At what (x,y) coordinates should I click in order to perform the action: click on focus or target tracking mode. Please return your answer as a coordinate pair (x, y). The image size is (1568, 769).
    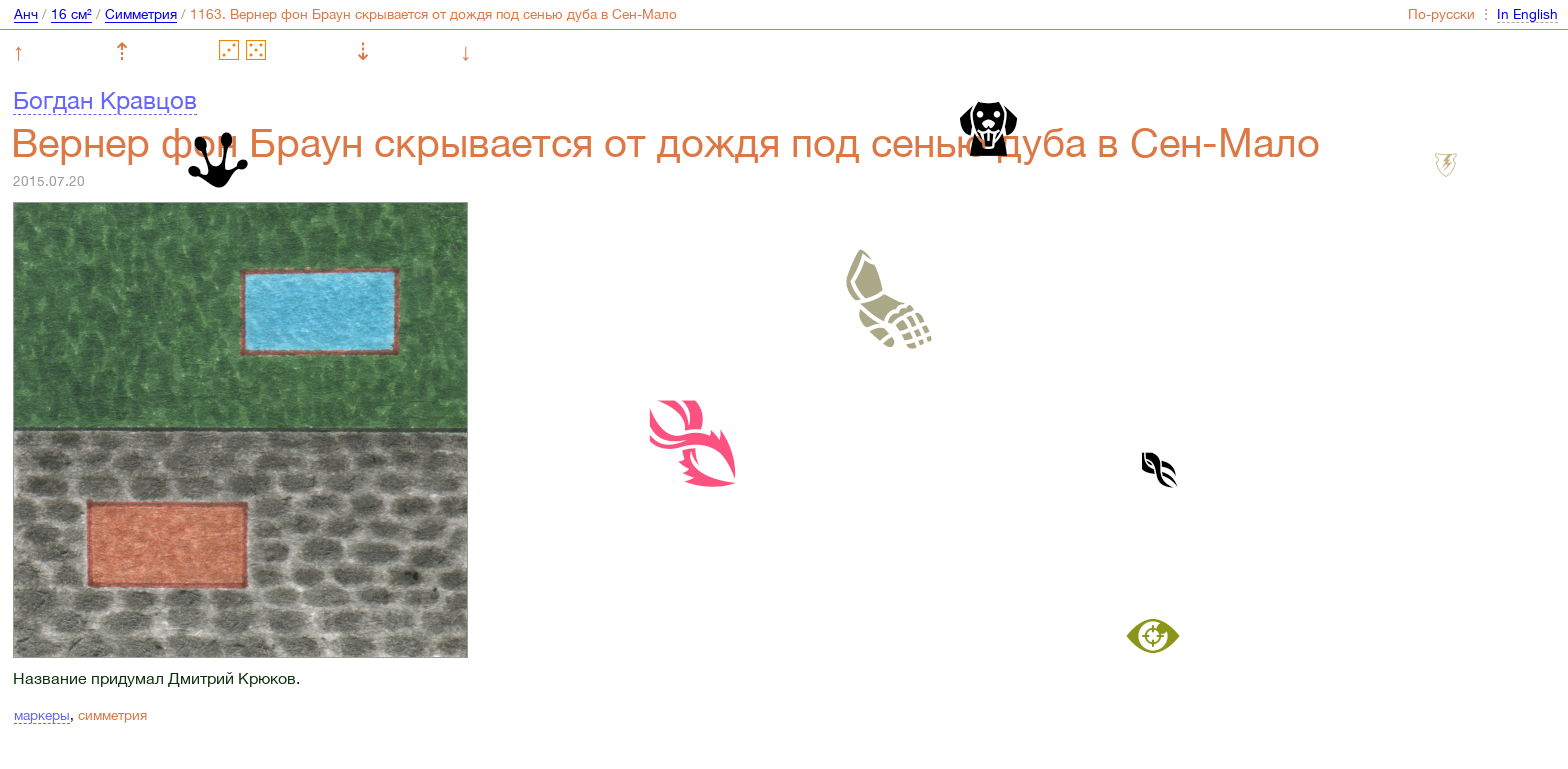
    Looking at the image, I should click on (1153, 636).